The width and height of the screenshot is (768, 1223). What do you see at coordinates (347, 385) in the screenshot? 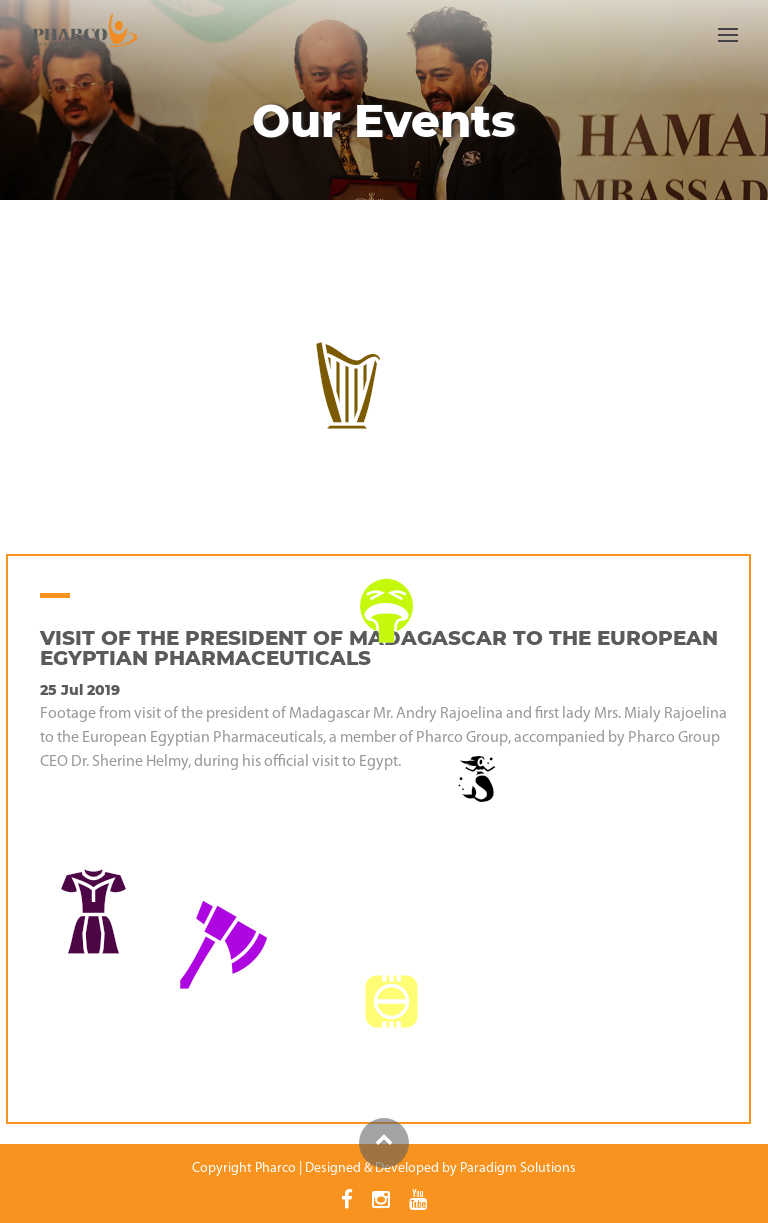
I see `access music or audio settings` at bounding box center [347, 385].